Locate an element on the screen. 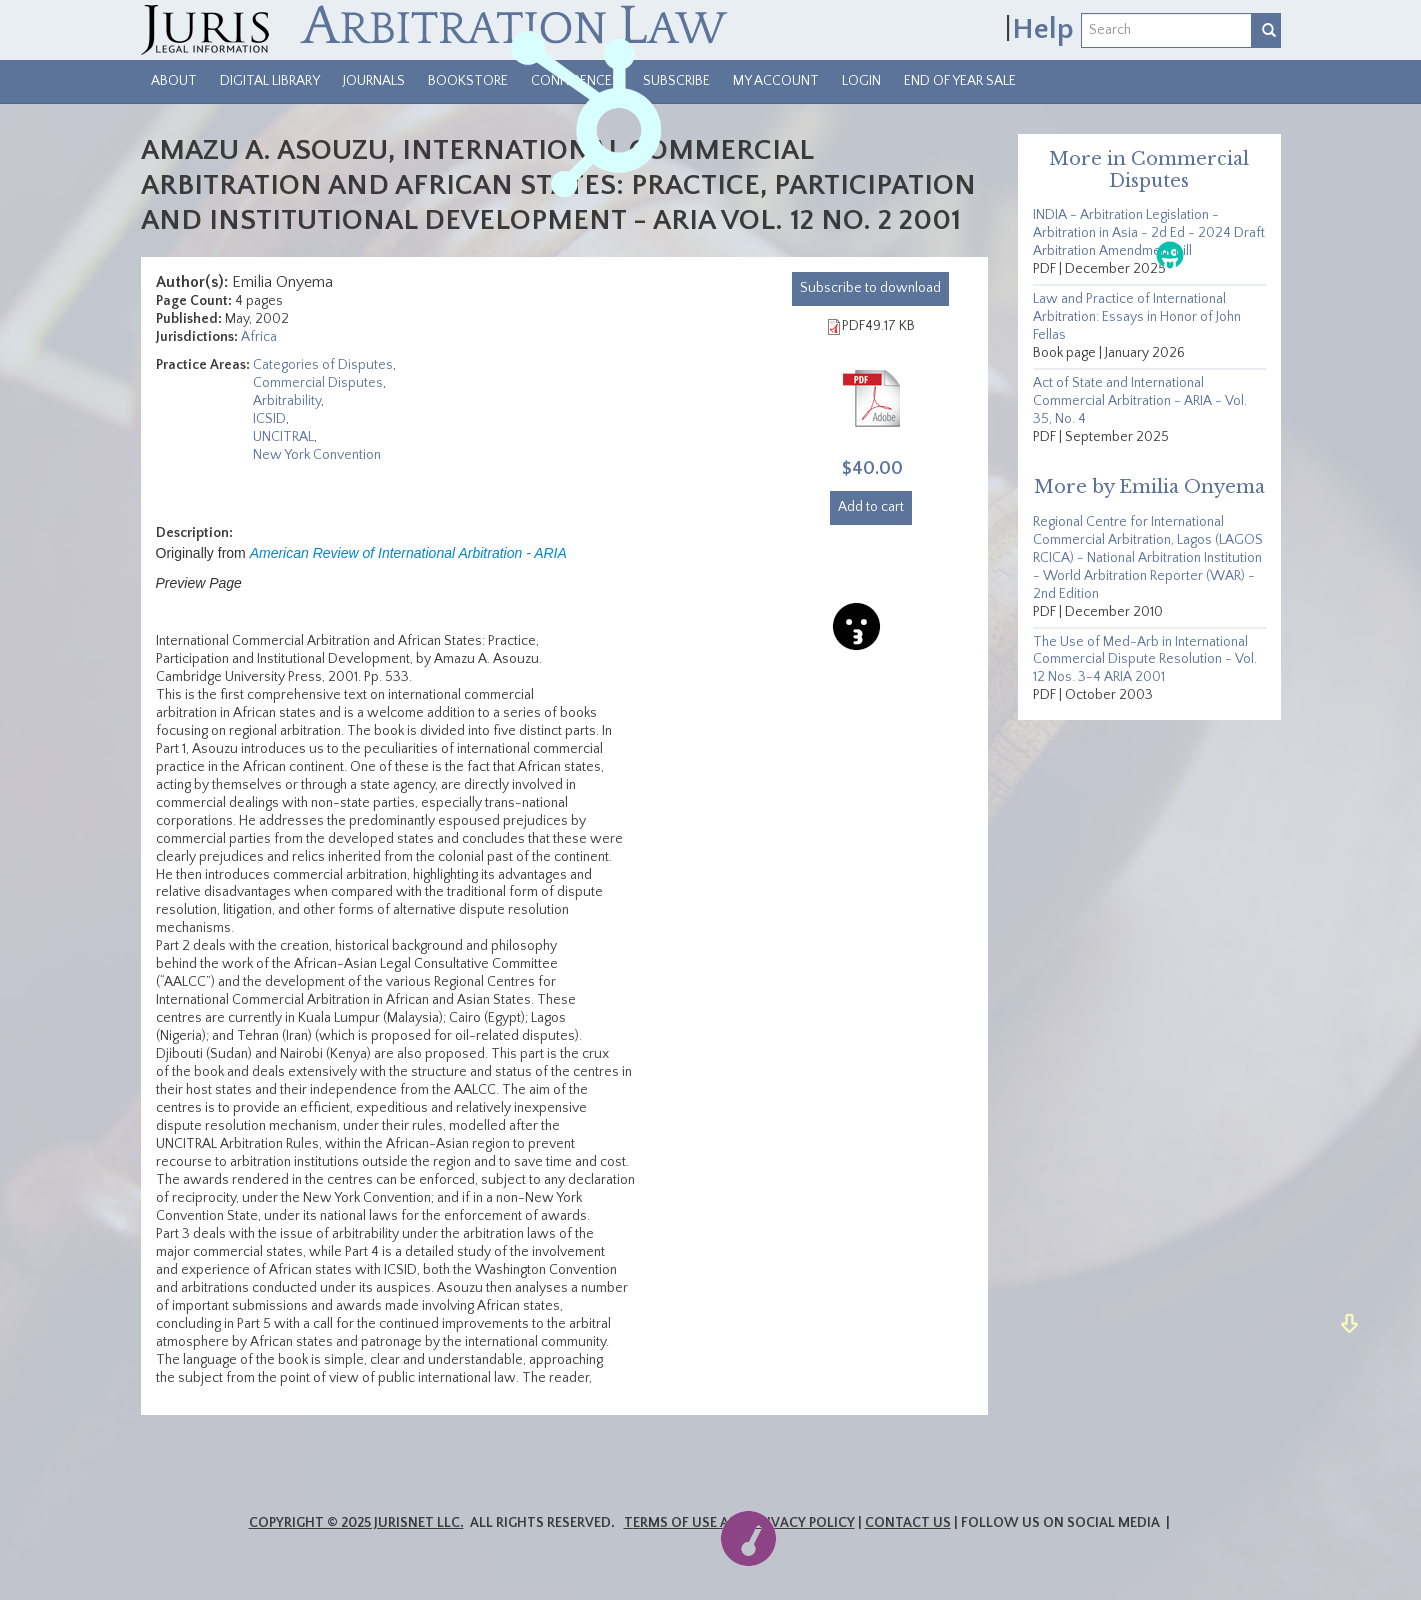 The width and height of the screenshot is (1421, 1600). open HubSpot integration is located at coordinates (586, 114).